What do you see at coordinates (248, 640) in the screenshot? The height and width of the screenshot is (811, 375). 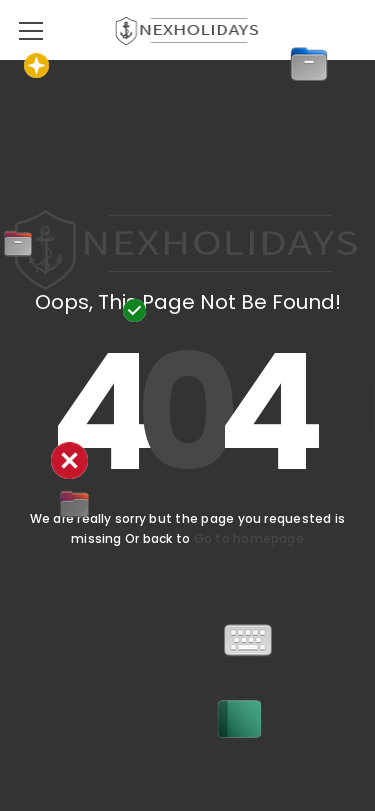 I see `open keyboard settings` at bounding box center [248, 640].